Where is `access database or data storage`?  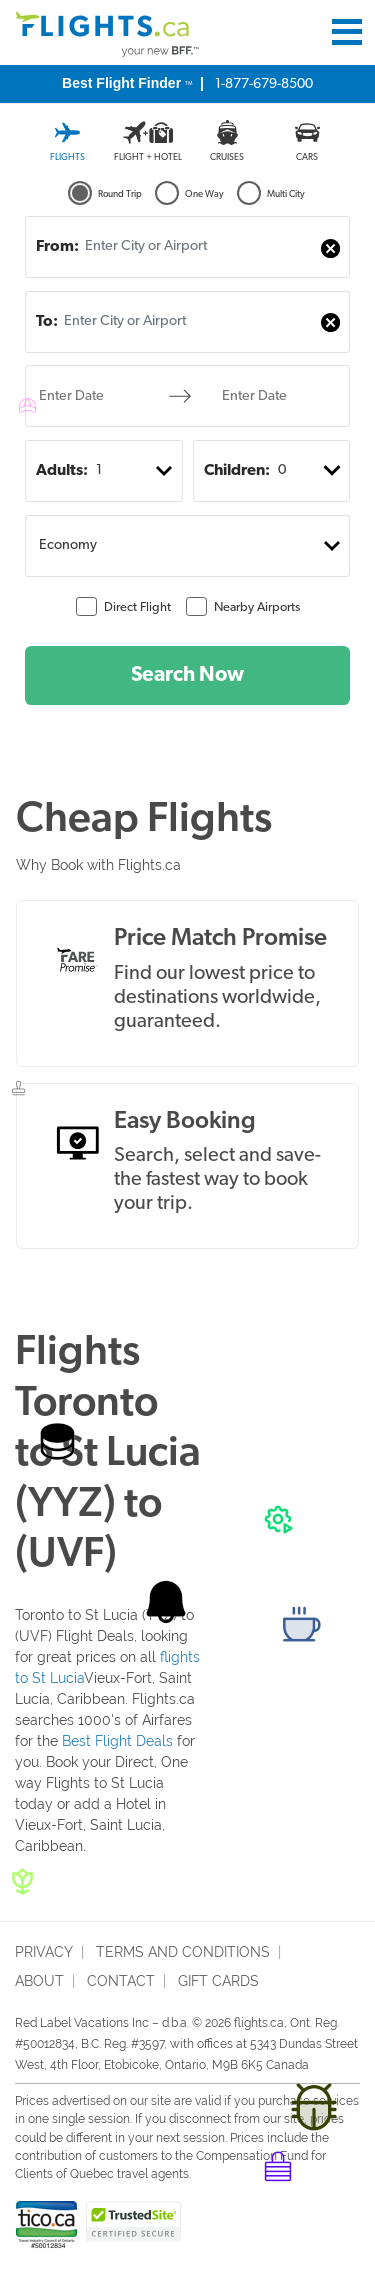
access database or data storage is located at coordinates (57, 1441).